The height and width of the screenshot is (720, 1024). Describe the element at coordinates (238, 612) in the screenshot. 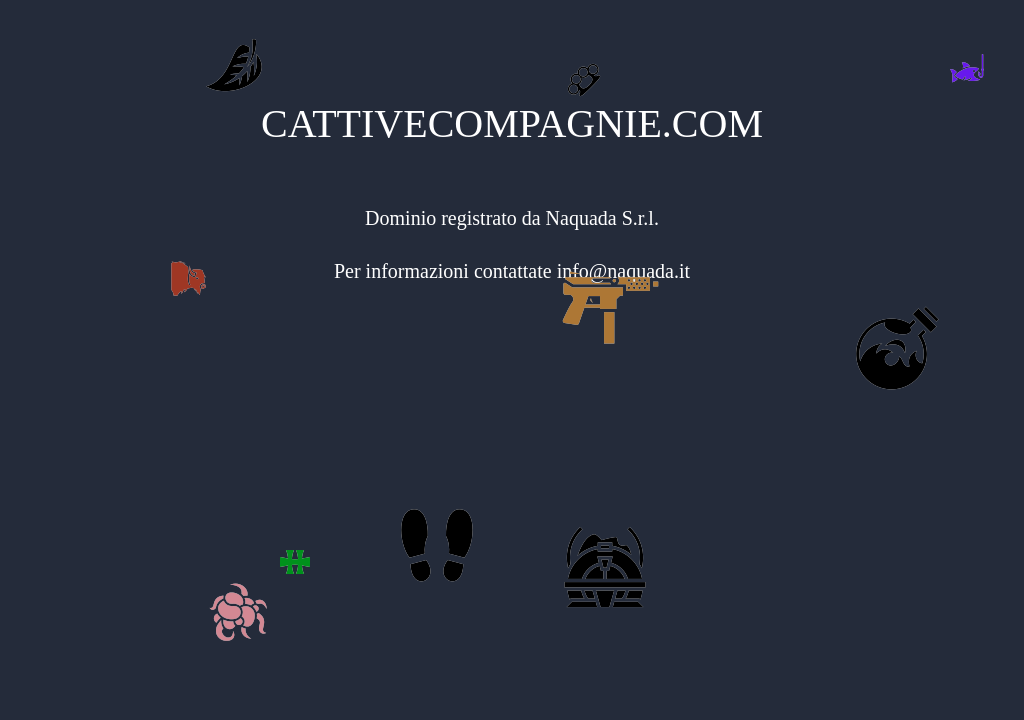

I see `indicates an infested or corrupted enemy type` at that location.